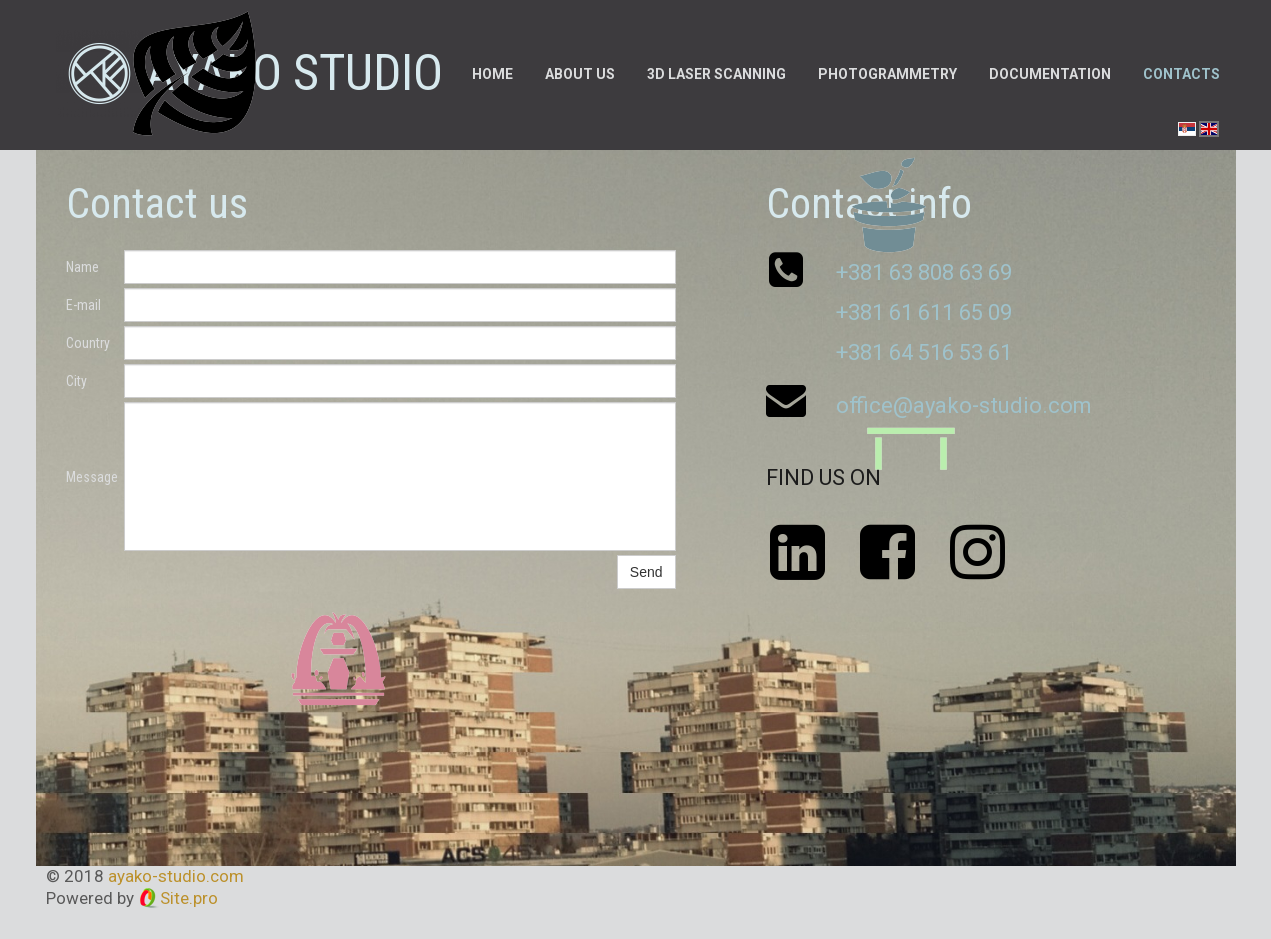  What do you see at coordinates (889, 205) in the screenshot?
I see `start a new project or initiative` at bounding box center [889, 205].